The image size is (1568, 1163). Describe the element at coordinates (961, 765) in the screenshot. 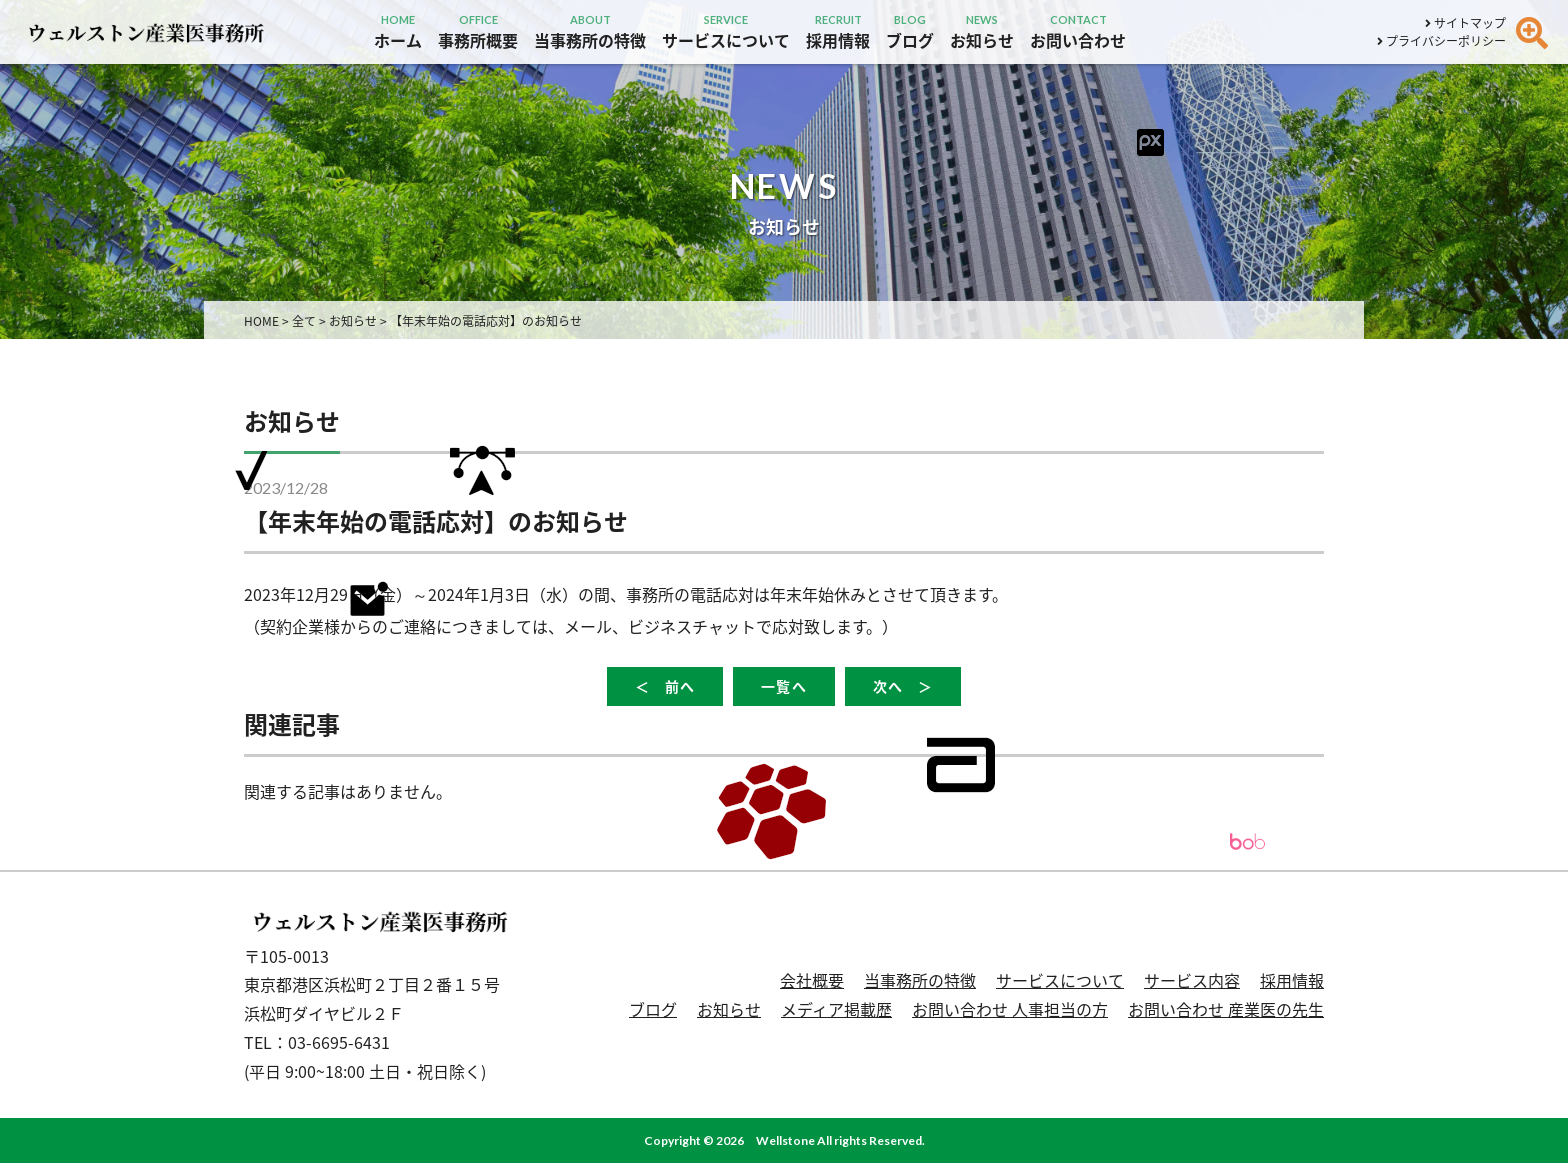

I see `abbott company logo` at that location.